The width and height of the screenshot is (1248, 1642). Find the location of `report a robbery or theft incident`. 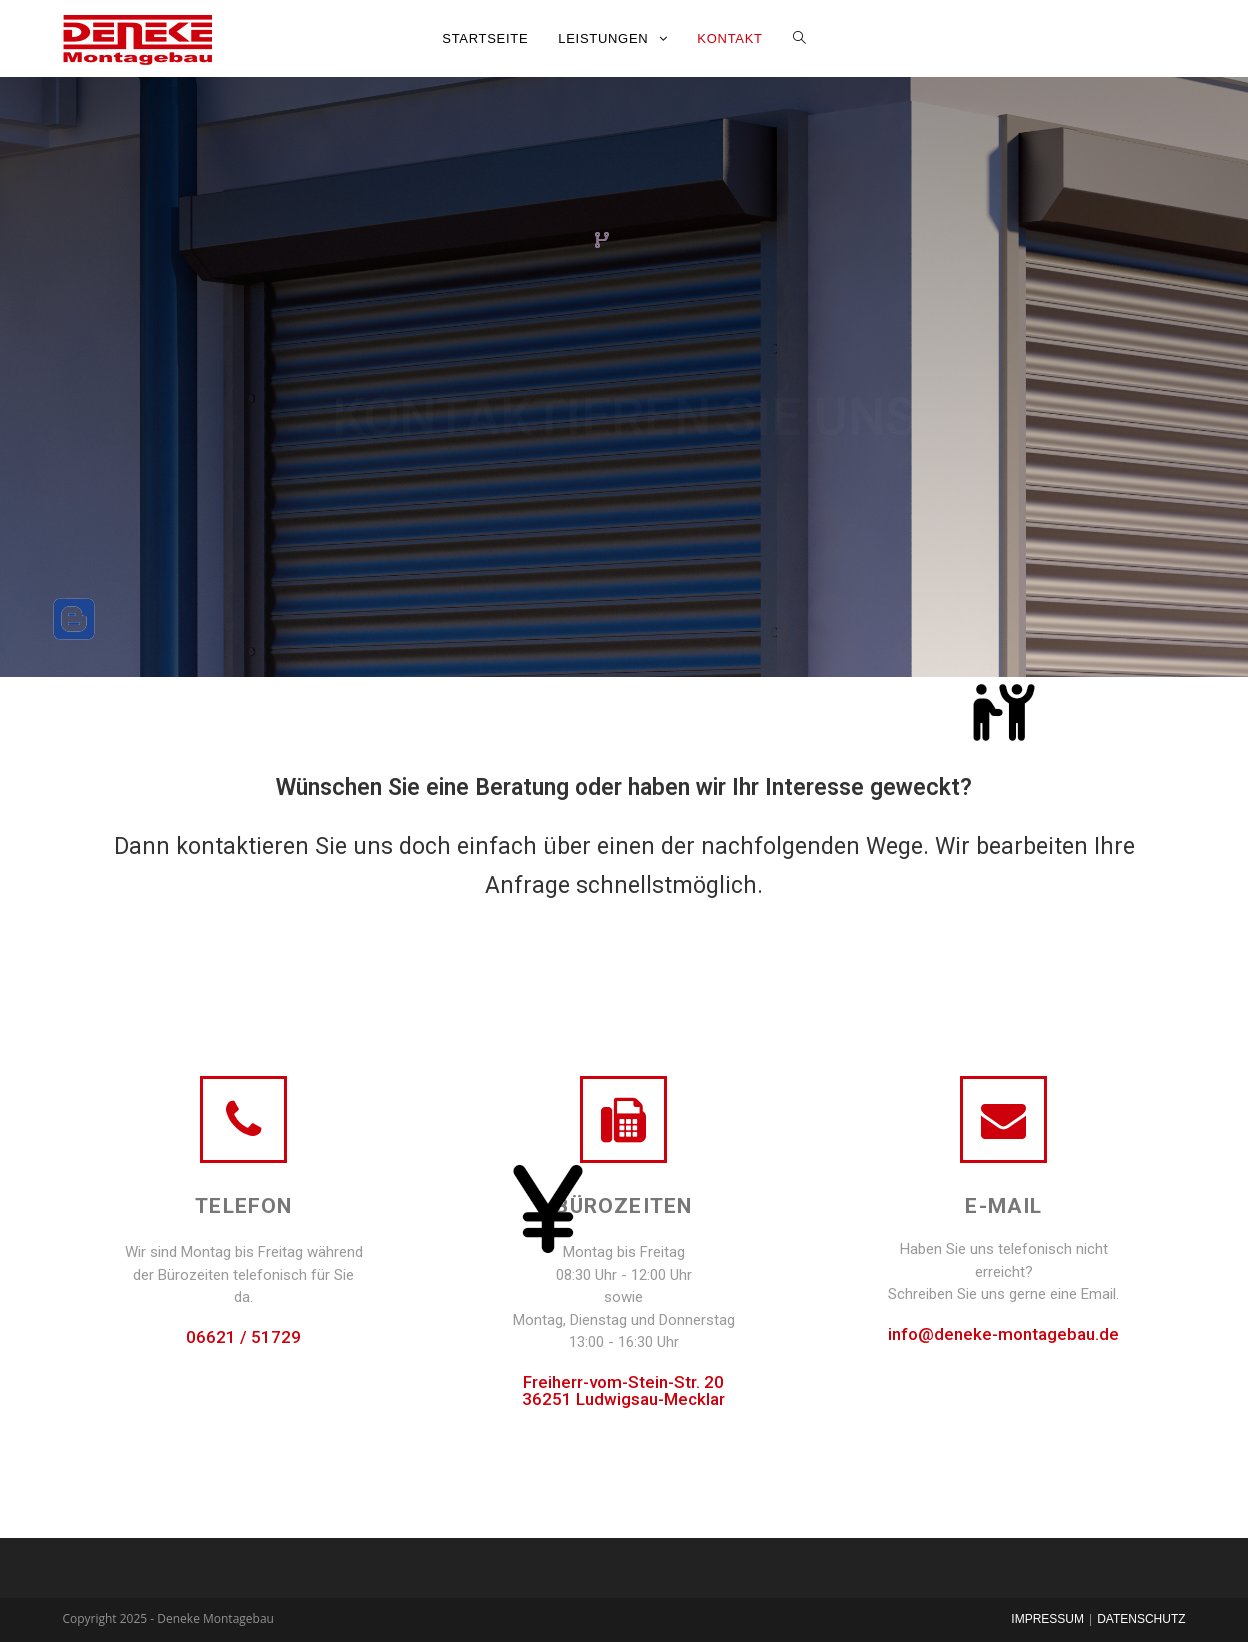

report a robbery or theft incident is located at coordinates (1004, 712).